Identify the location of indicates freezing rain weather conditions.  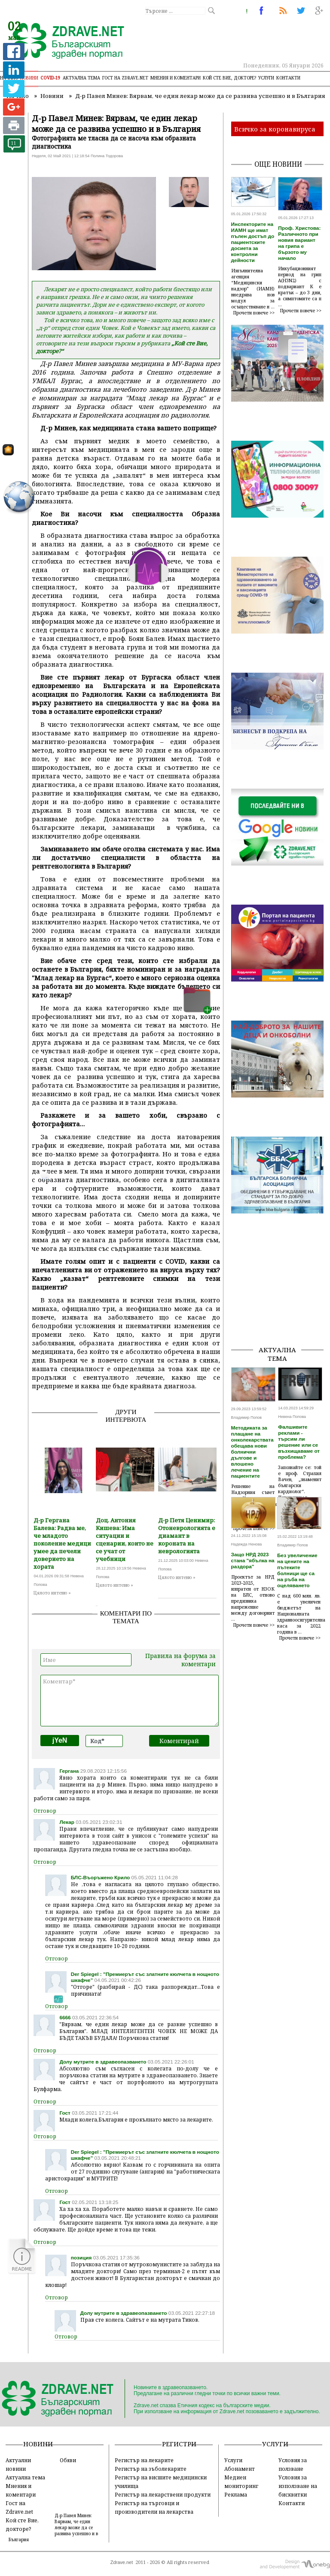
(45, 1177).